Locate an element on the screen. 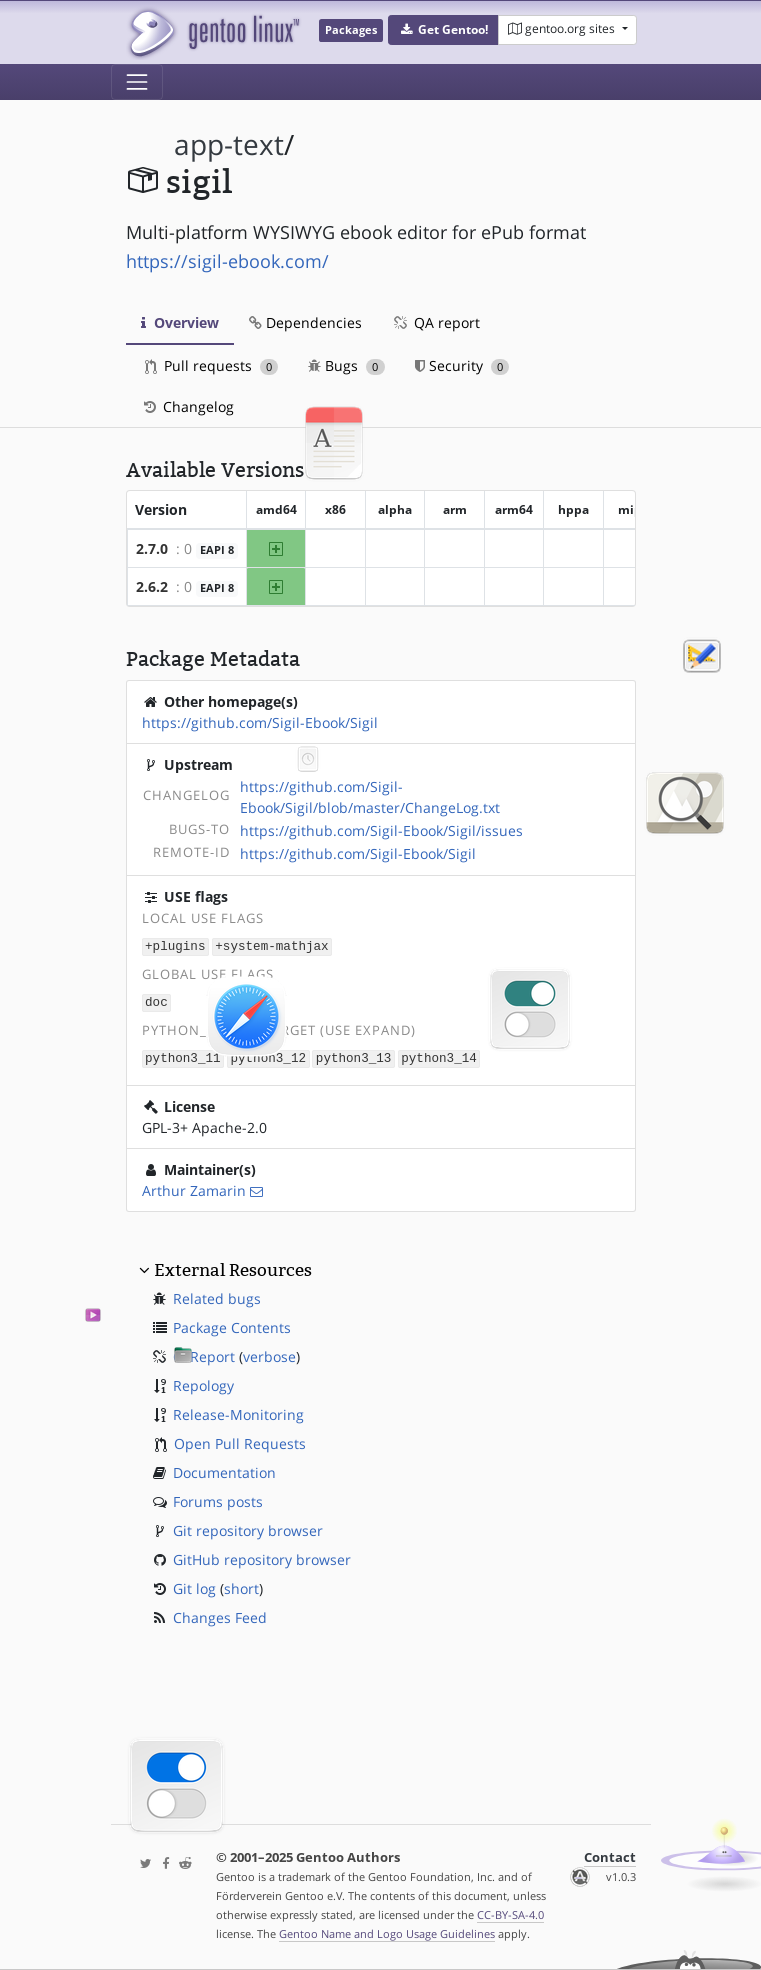  image is currently loading is located at coordinates (308, 759).